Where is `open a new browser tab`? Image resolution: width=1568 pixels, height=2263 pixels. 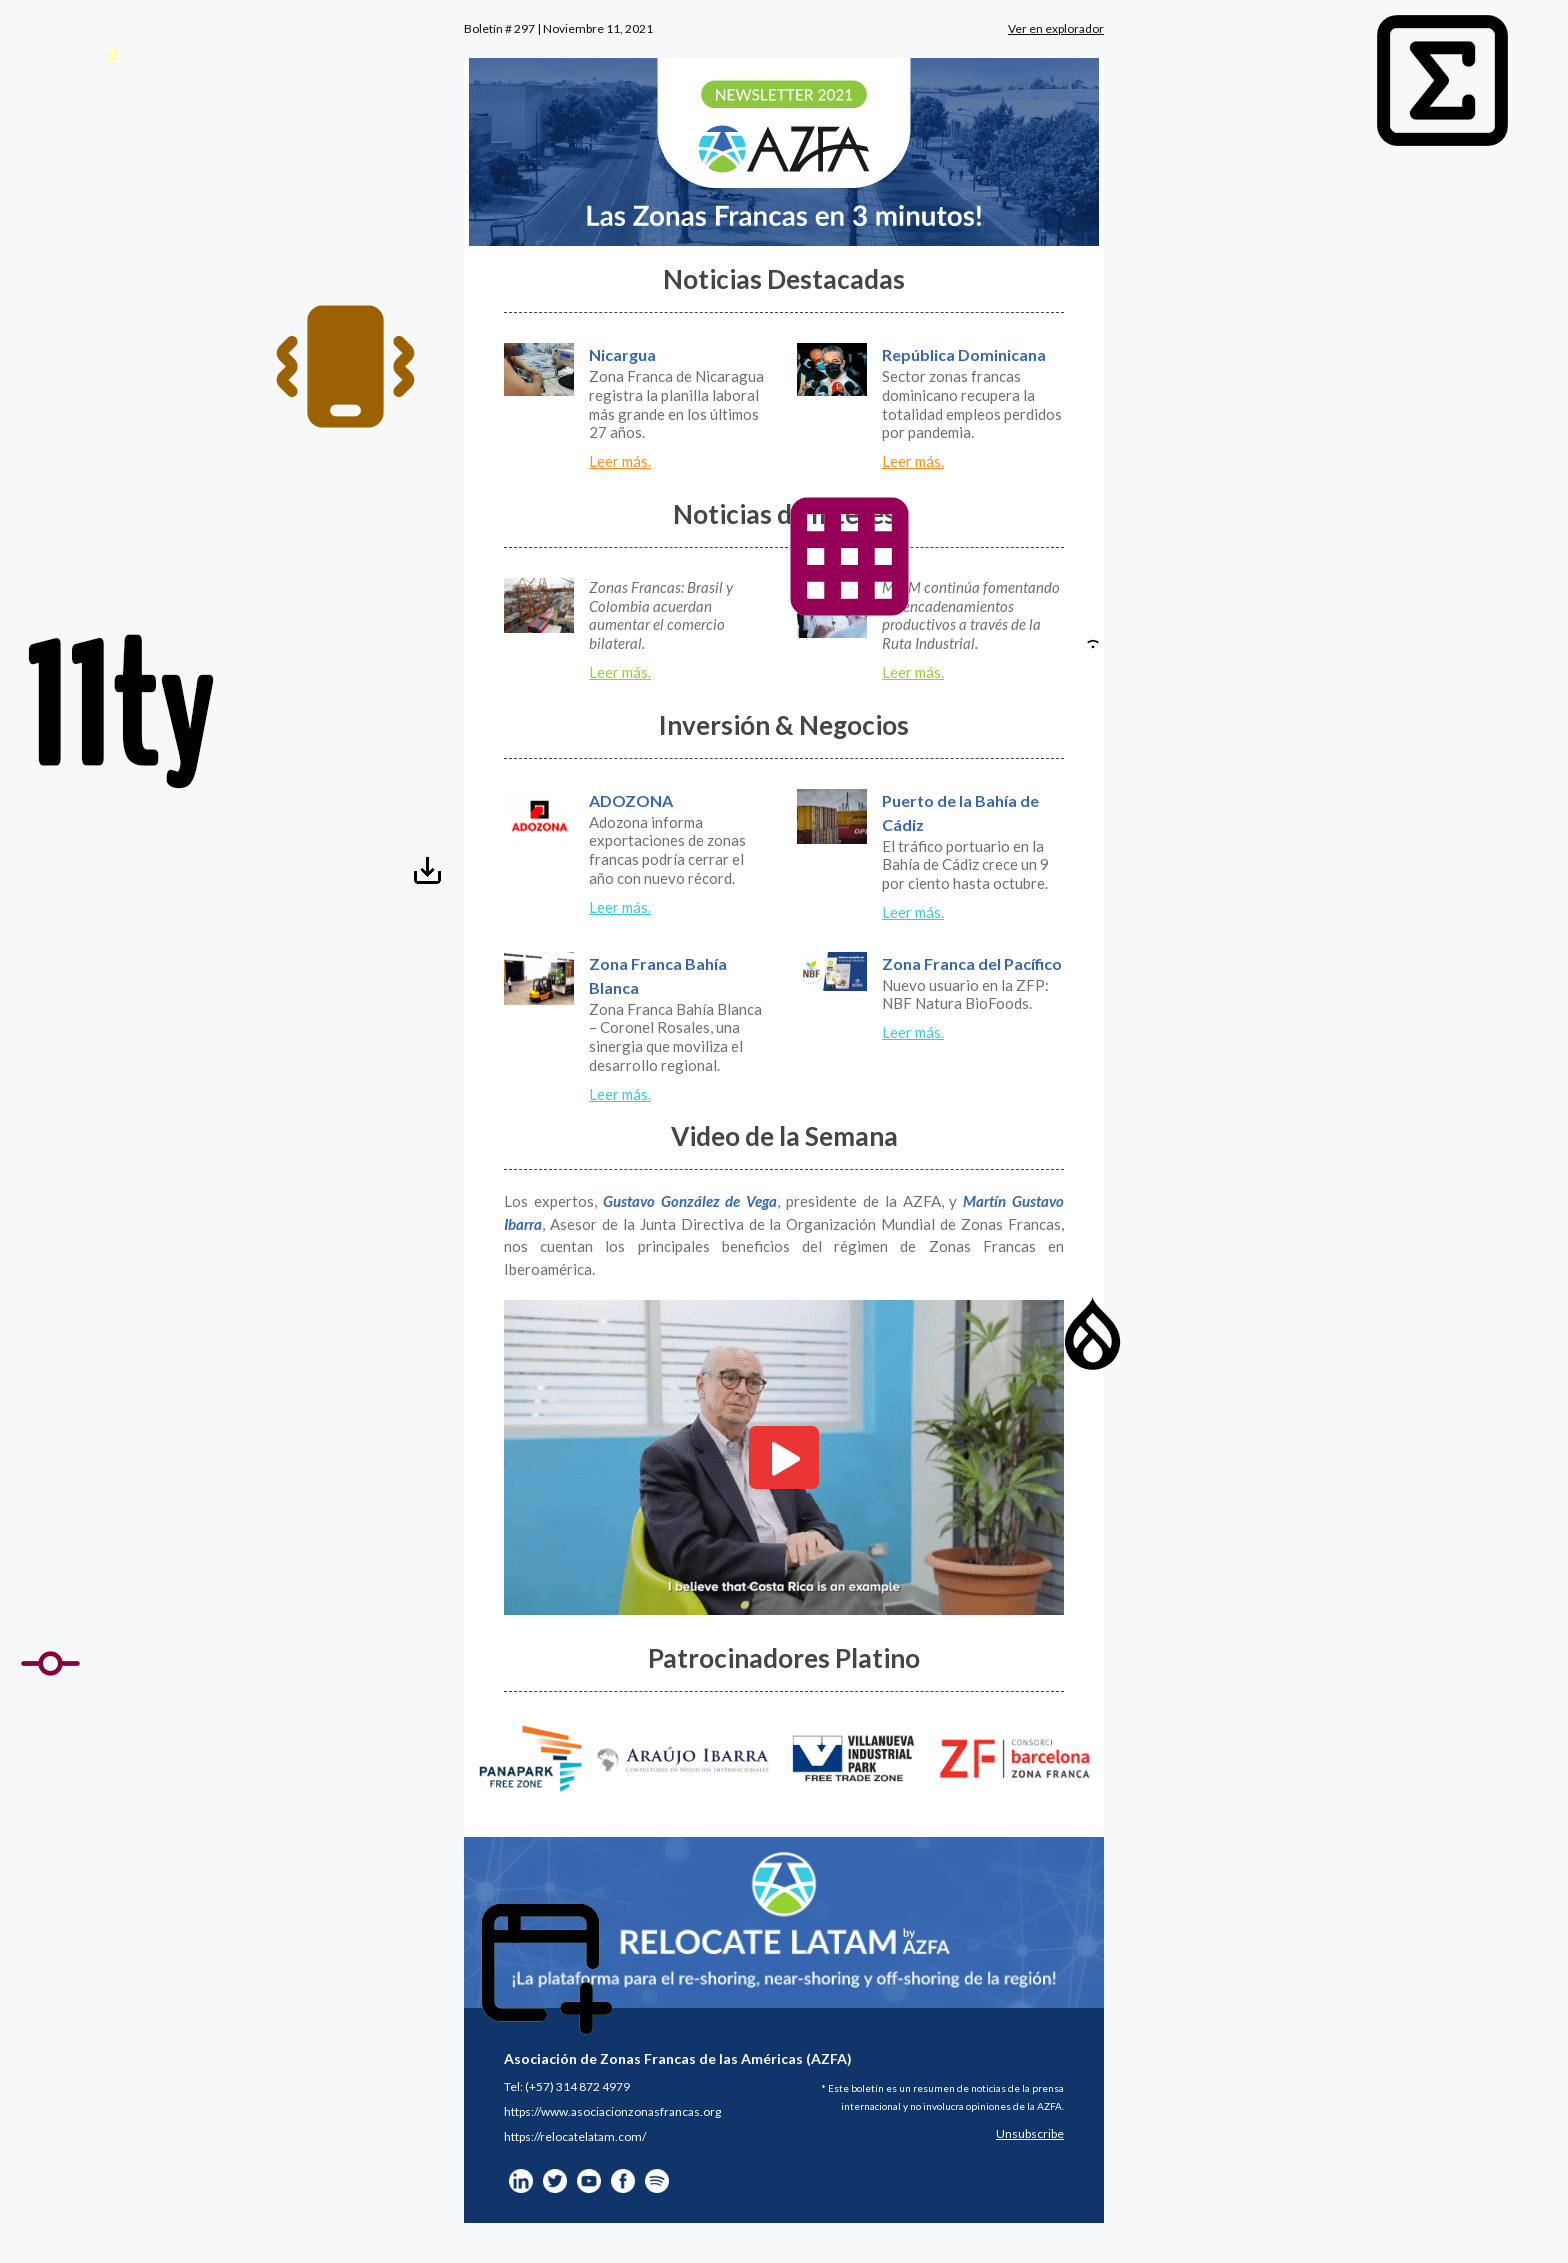
open a new browser tab is located at coordinates (540, 1962).